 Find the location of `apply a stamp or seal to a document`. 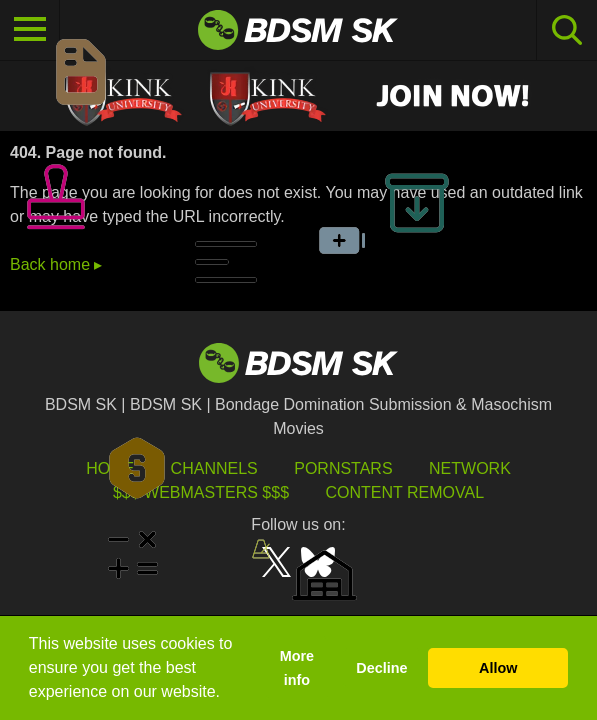

apply a stamp or seal to a document is located at coordinates (56, 198).